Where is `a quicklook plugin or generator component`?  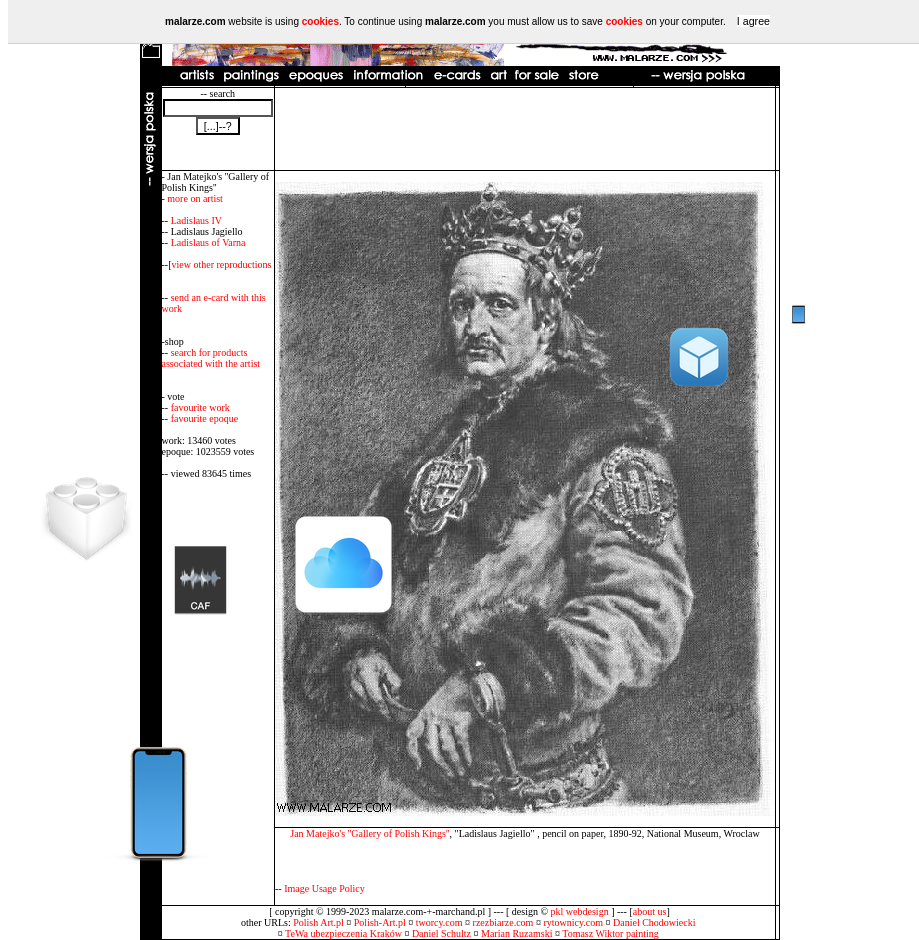
a quicklook plugin or generator component is located at coordinates (86, 519).